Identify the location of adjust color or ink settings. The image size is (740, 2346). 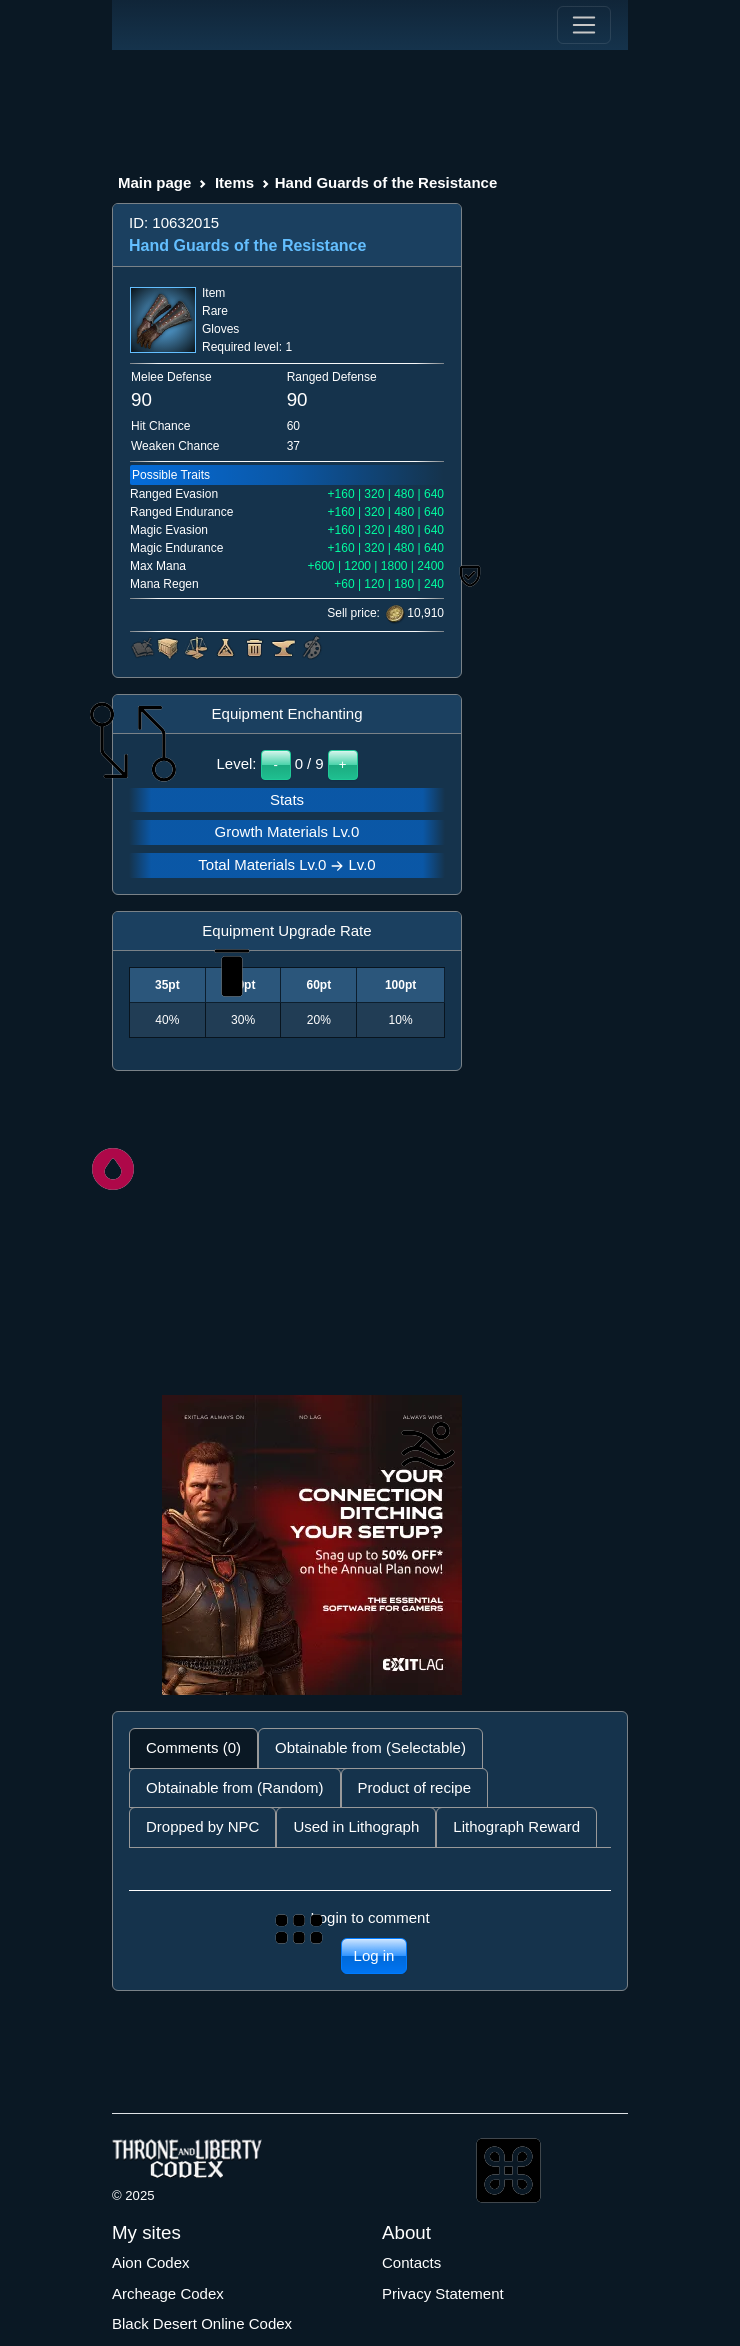
(113, 1169).